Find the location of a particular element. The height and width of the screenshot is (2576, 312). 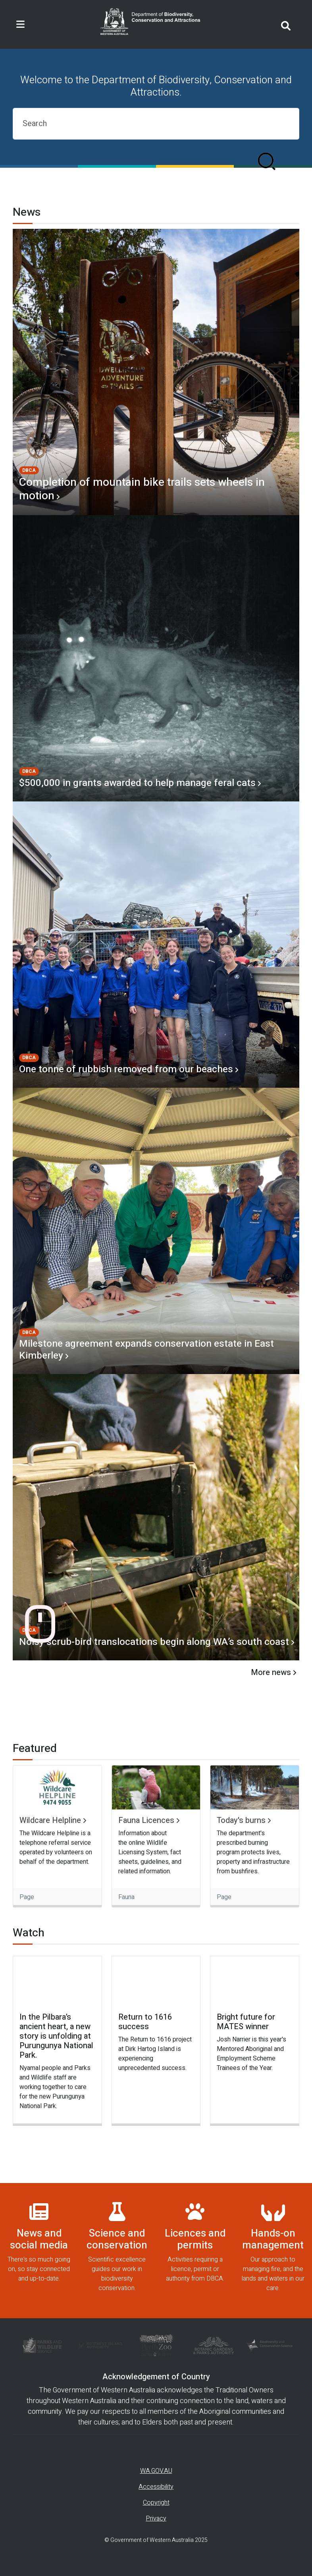

indicates mouse input device connected is located at coordinates (40, 1624).